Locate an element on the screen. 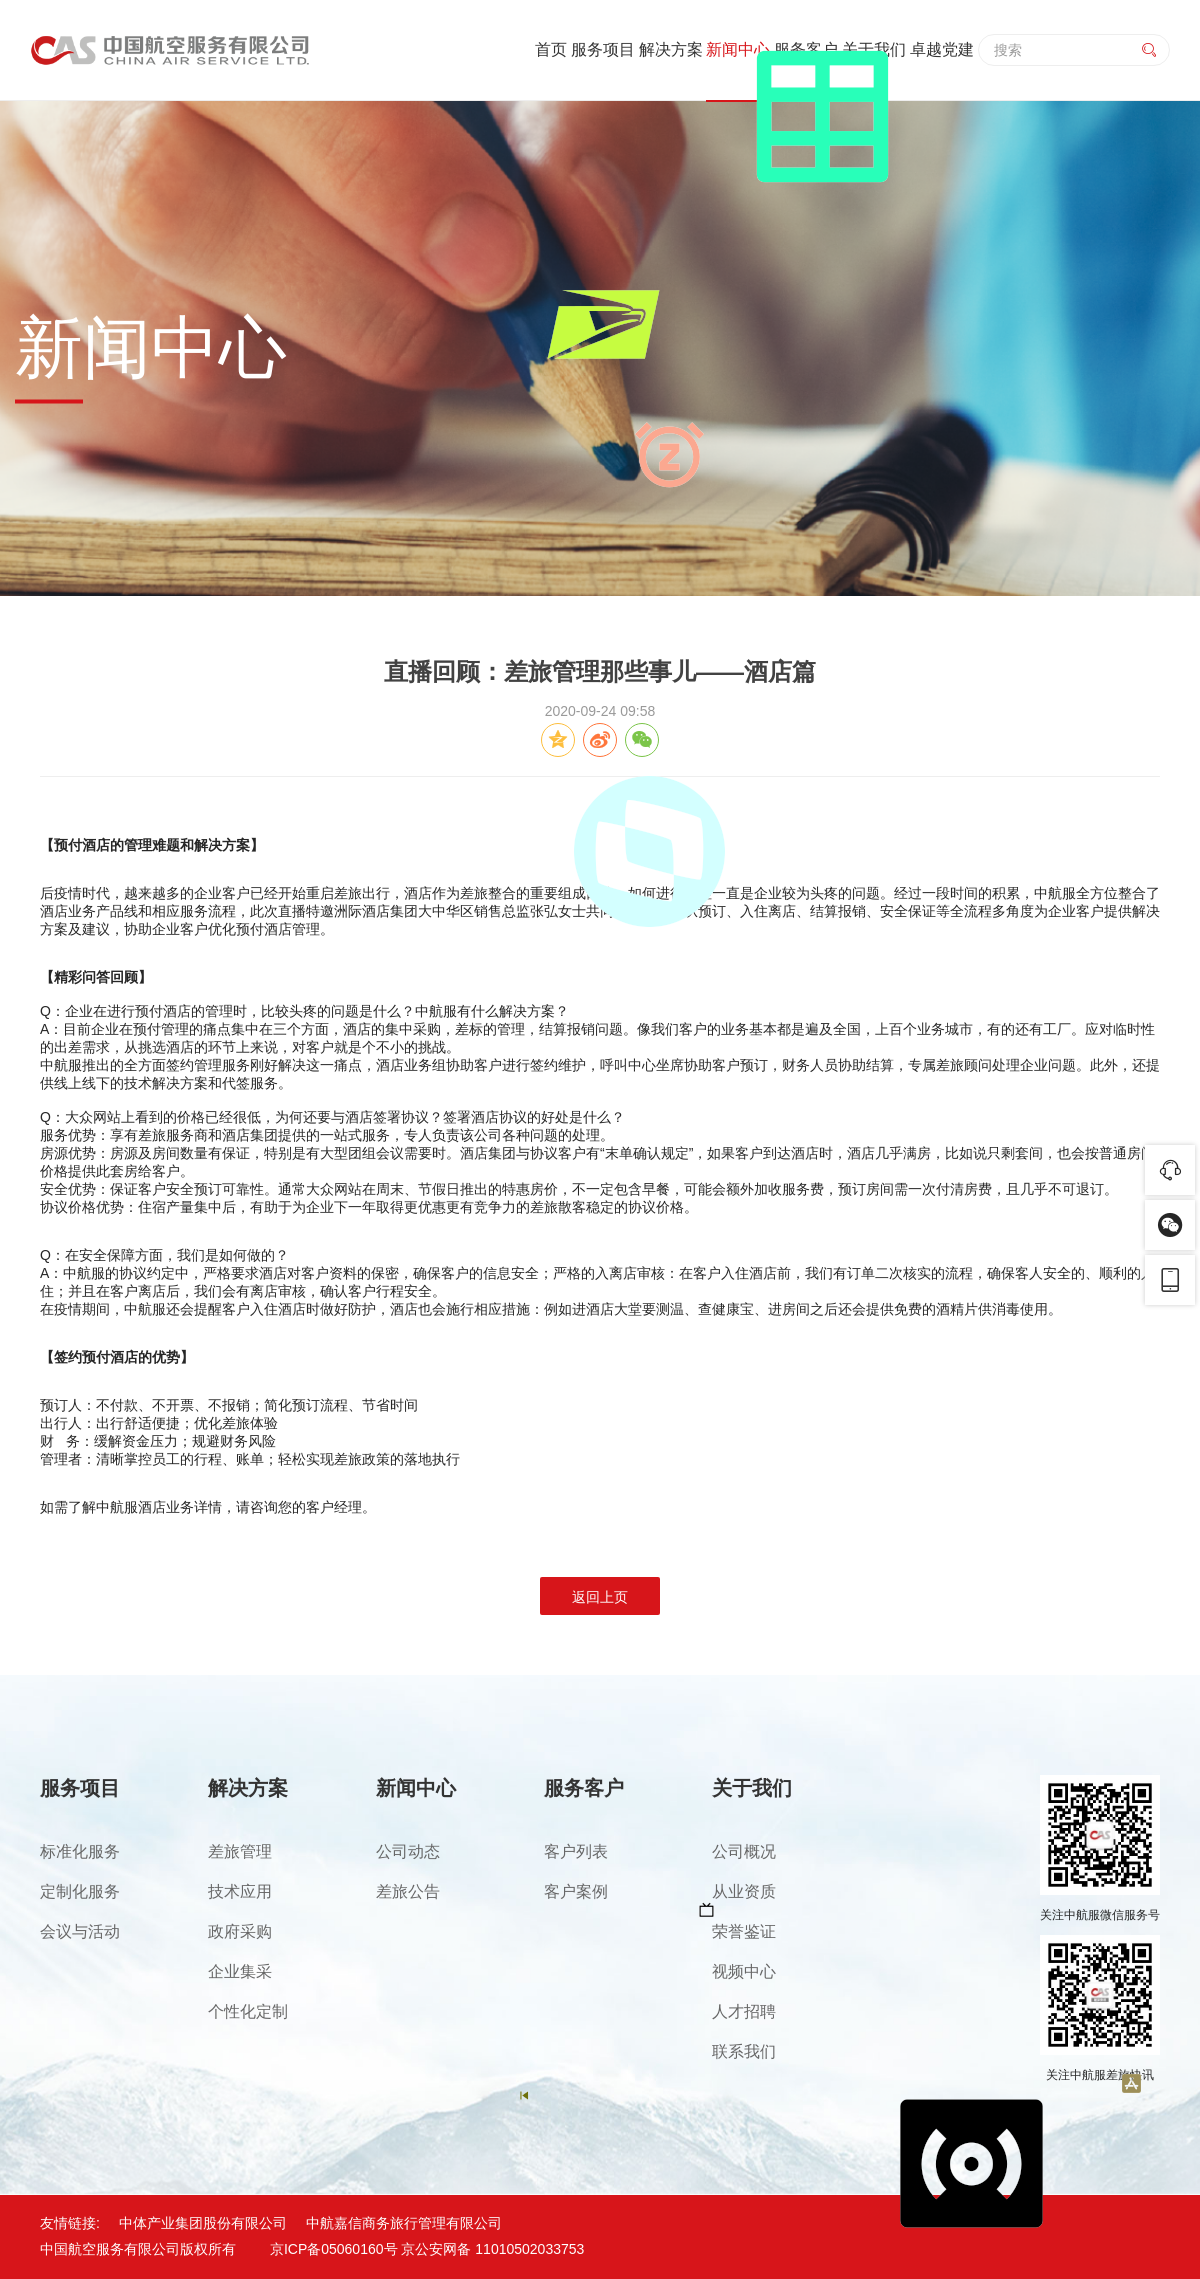 This screenshot has width=1200, height=2279. insert a table into the document is located at coordinates (822, 116).